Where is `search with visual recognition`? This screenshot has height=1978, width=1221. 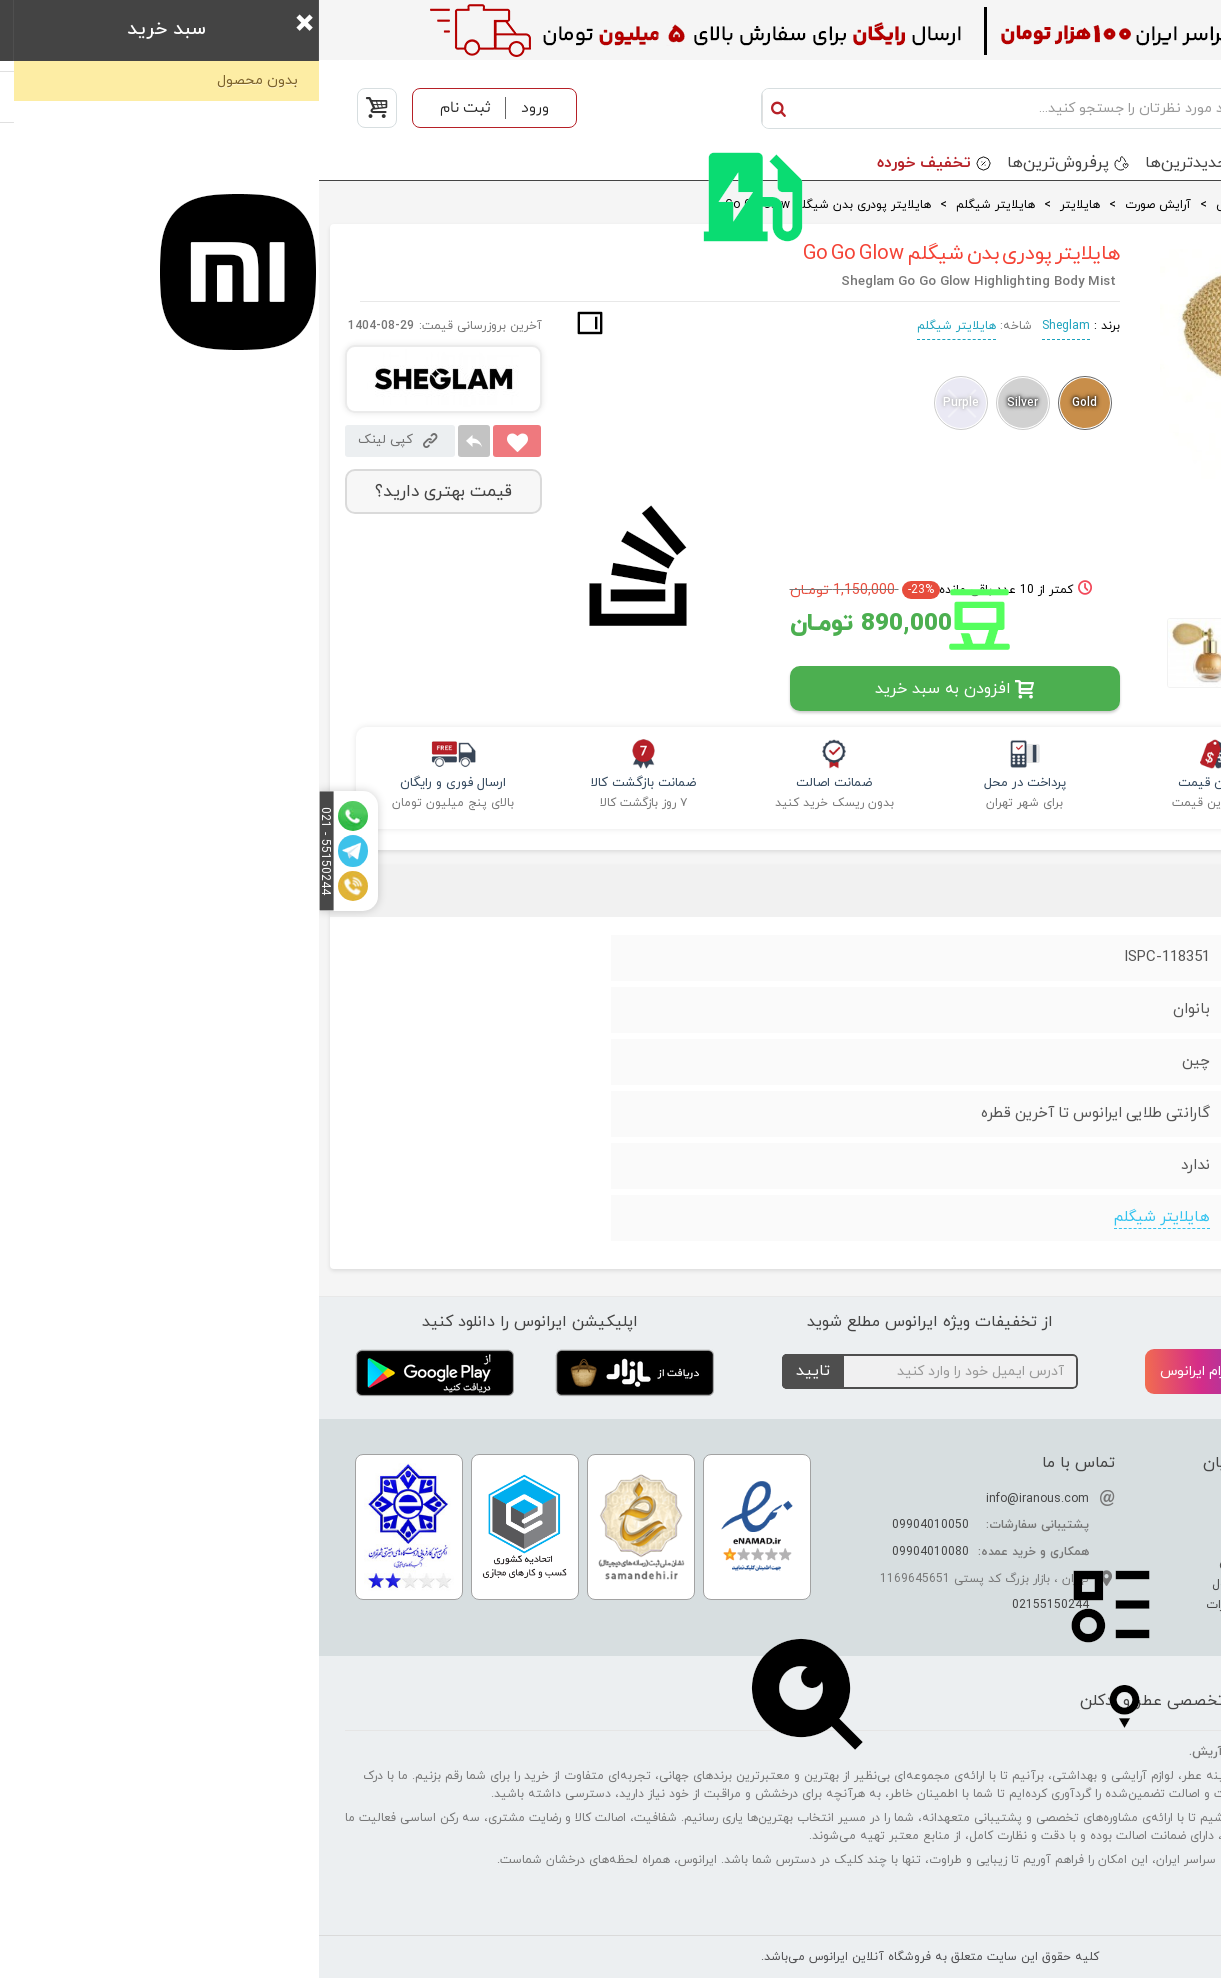
search with visual recognition is located at coordinates (806, 1693).